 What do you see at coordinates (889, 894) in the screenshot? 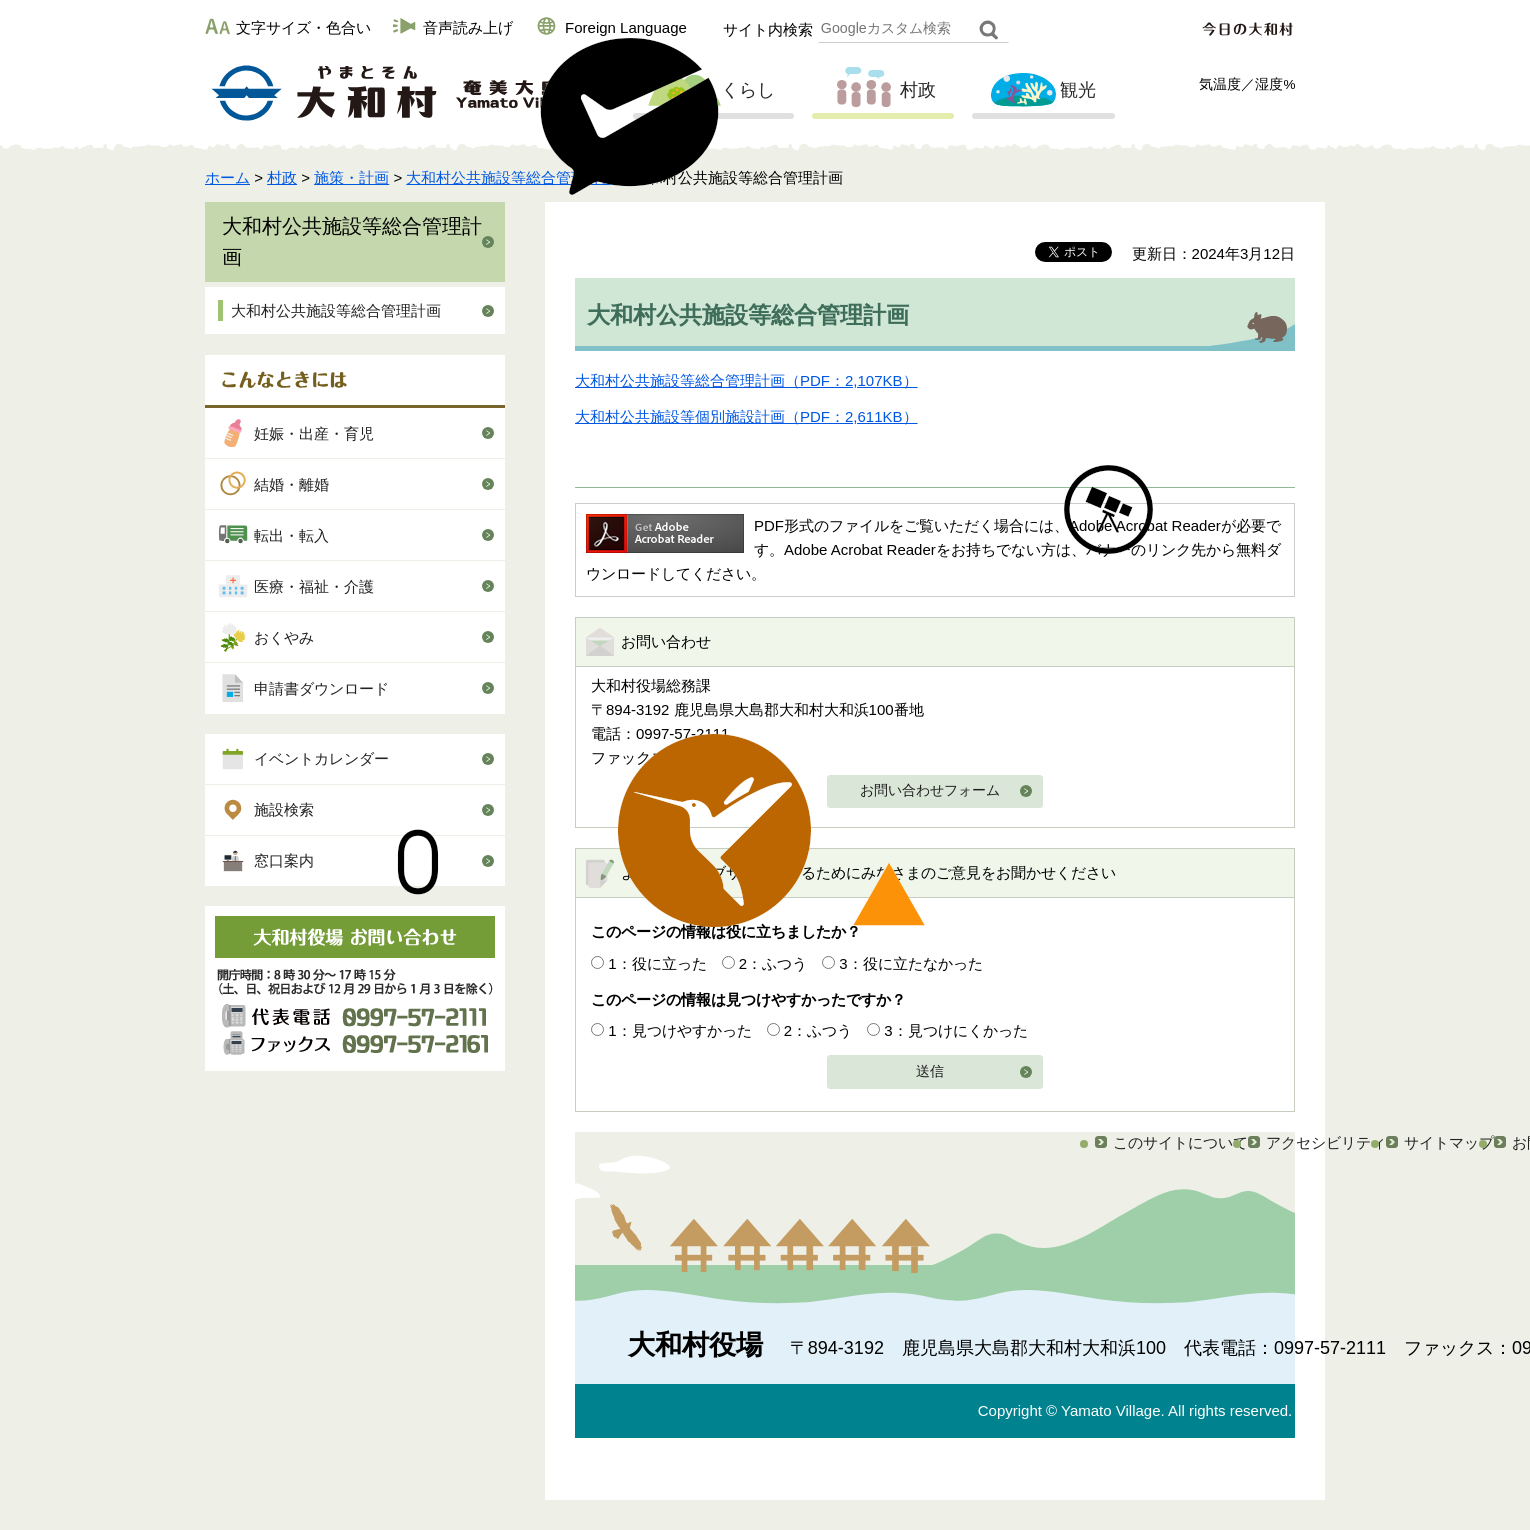
I see `vercel logo` at bounding box center [889, 894].